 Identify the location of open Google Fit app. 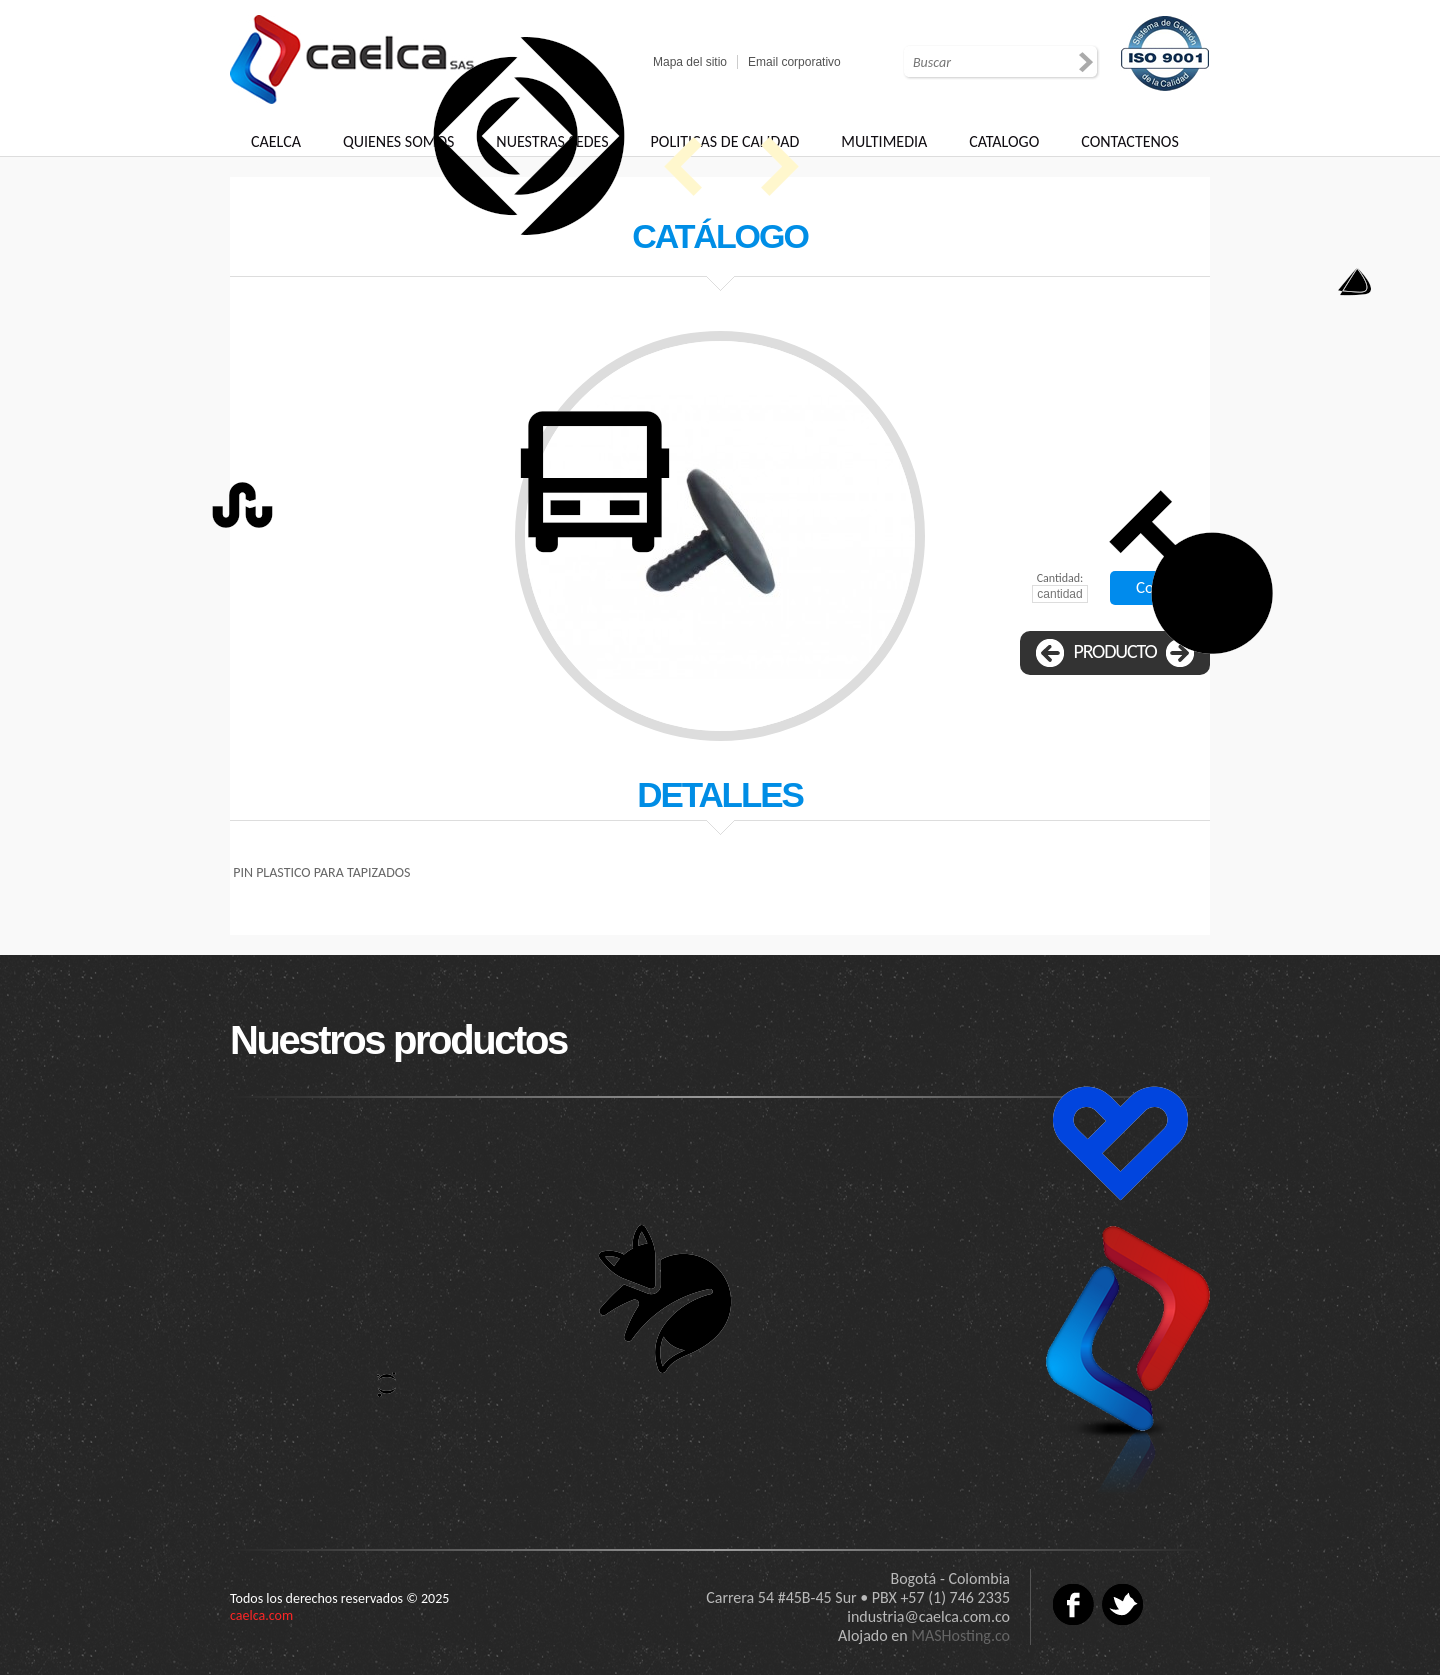
(1120, 1143).